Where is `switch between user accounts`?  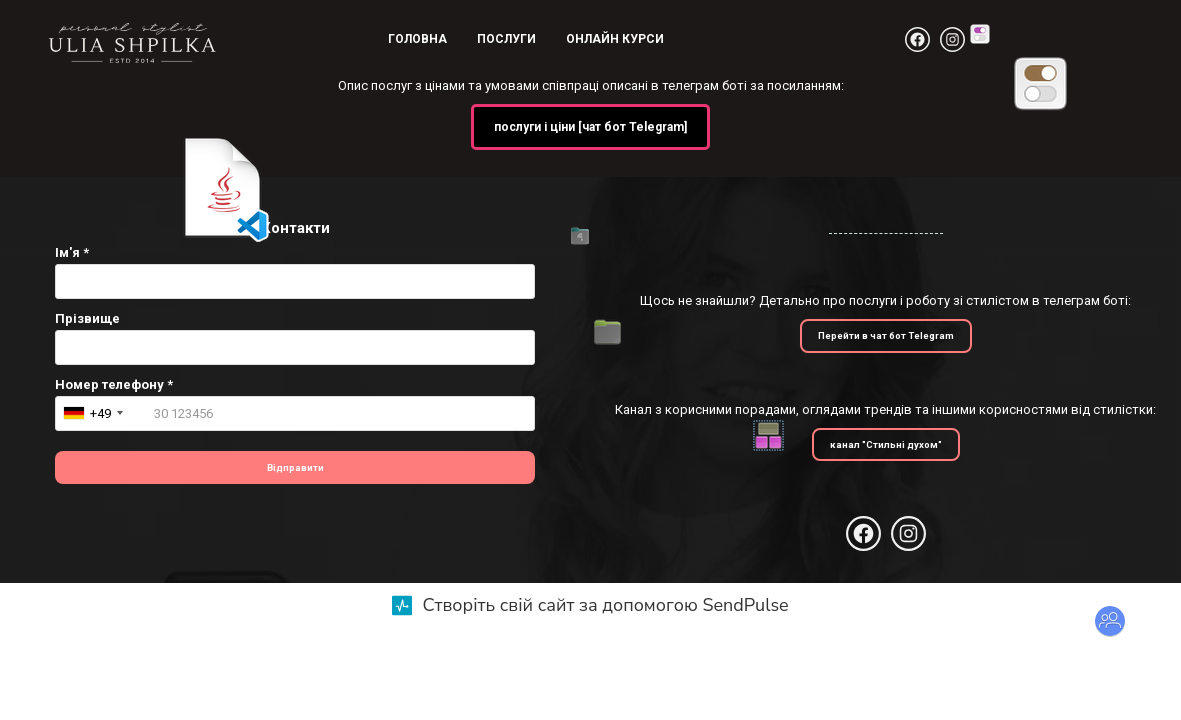
switch between user accounts is located at coordinates (1110, 621).